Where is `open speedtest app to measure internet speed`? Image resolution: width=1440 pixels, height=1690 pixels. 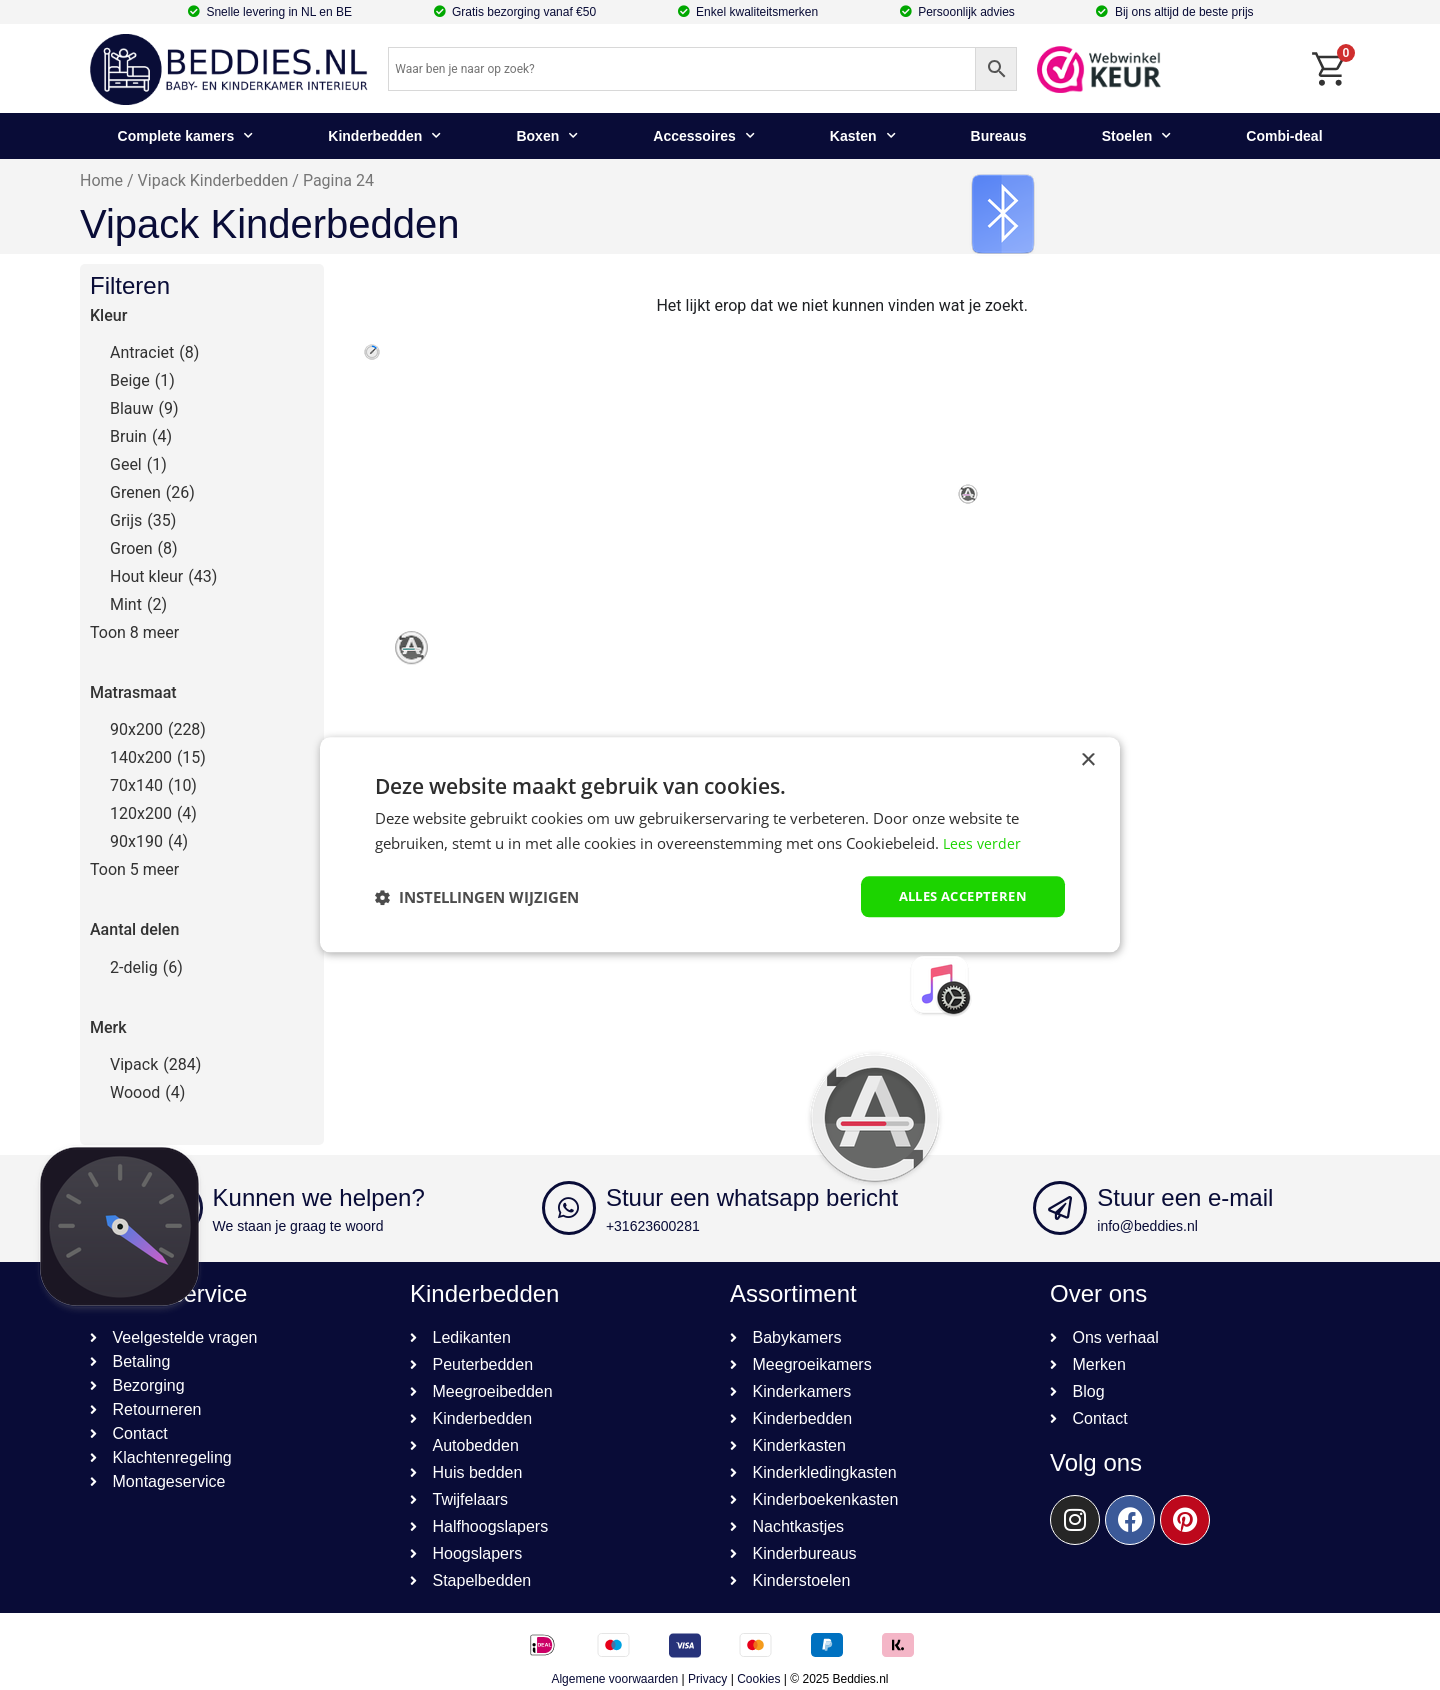 open speedtest app to measure internet speed is located at coordinates (119, 1226).